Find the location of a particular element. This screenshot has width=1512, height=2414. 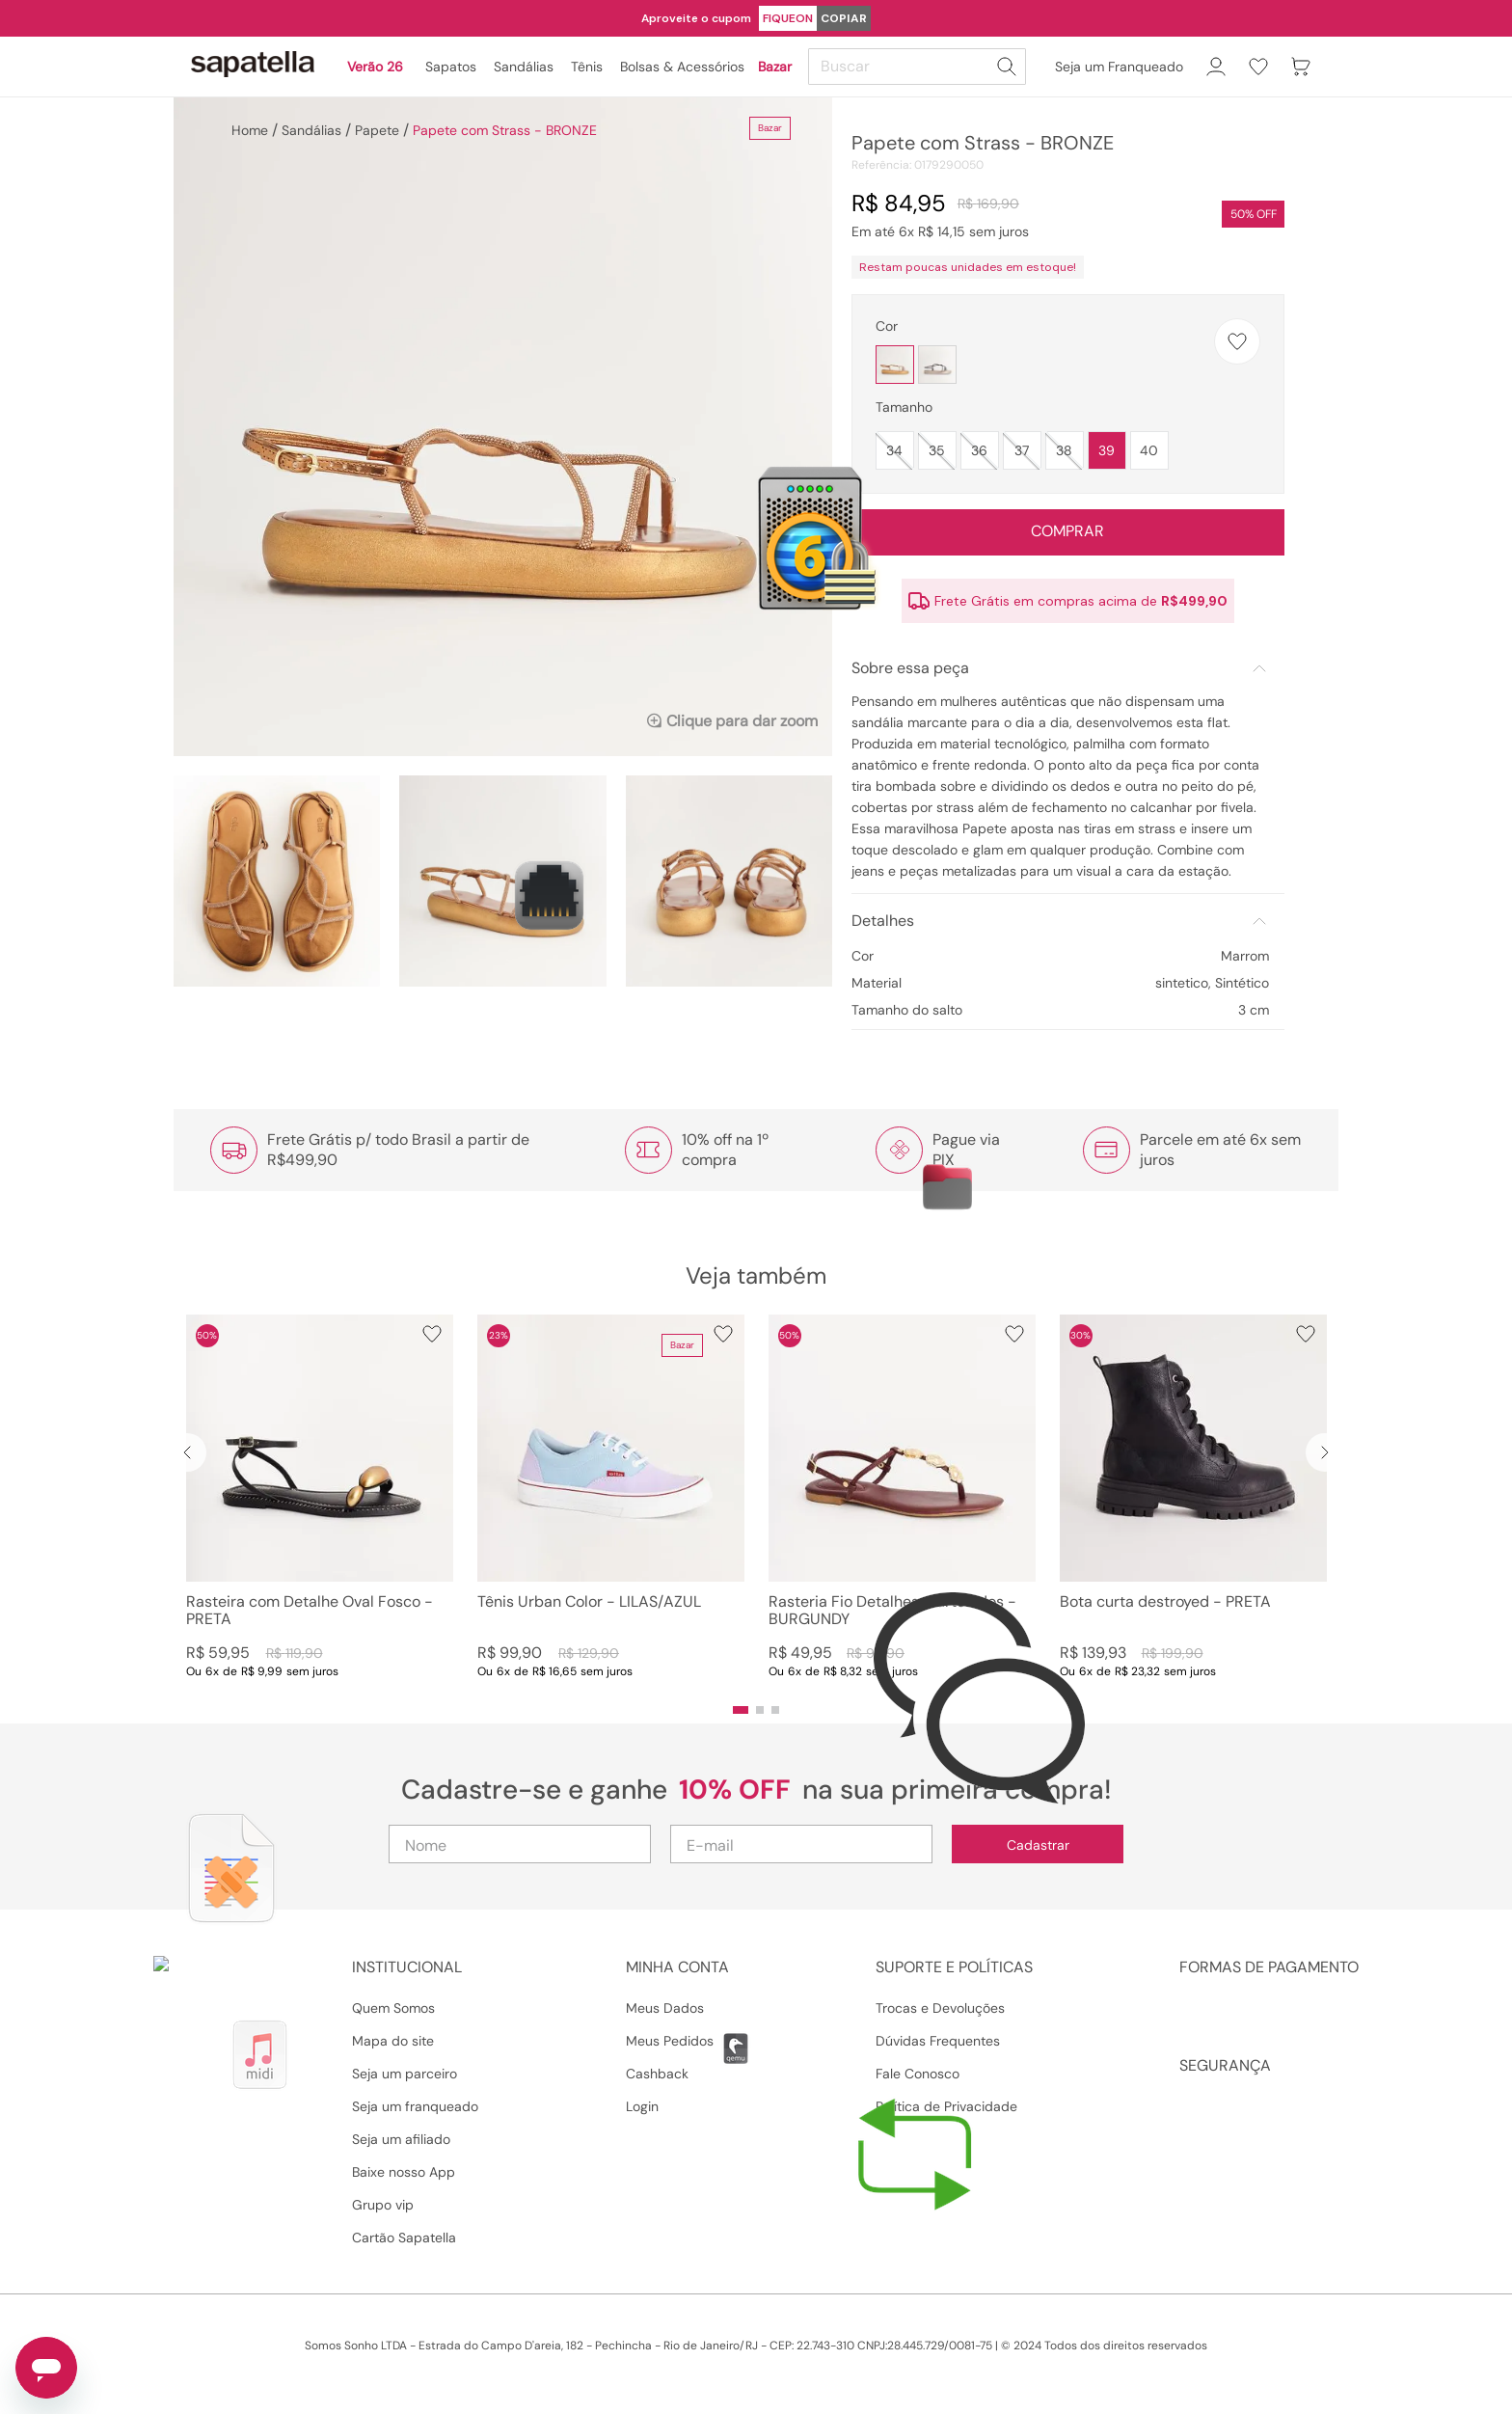

open folder containing files is located at coordinates (947, 1186).